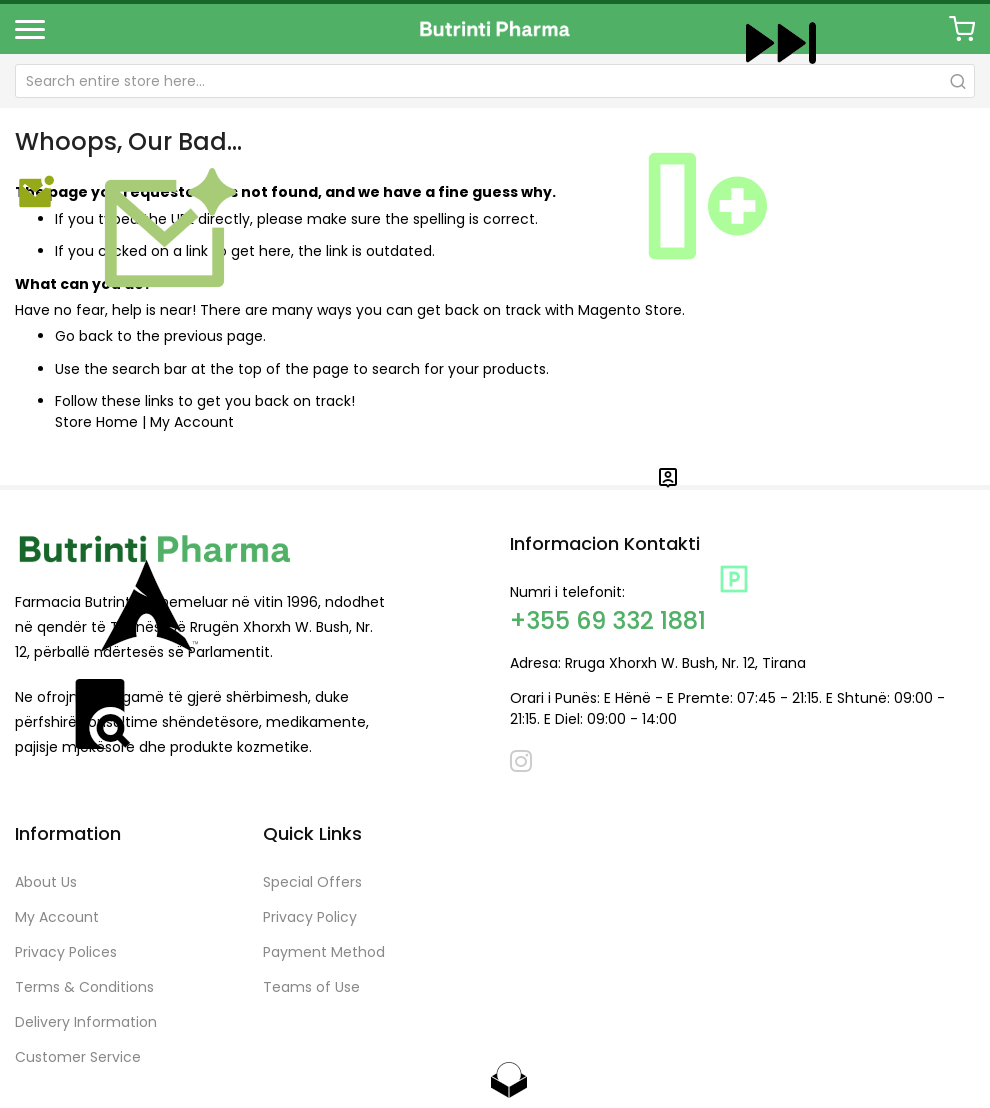 Image resolution: width=990 pixels, height=1108 pixels. What do you see at coordinates (734, 579) in the screenshot?
I see `find nearby parking locations` at bounding box center [734, 579].